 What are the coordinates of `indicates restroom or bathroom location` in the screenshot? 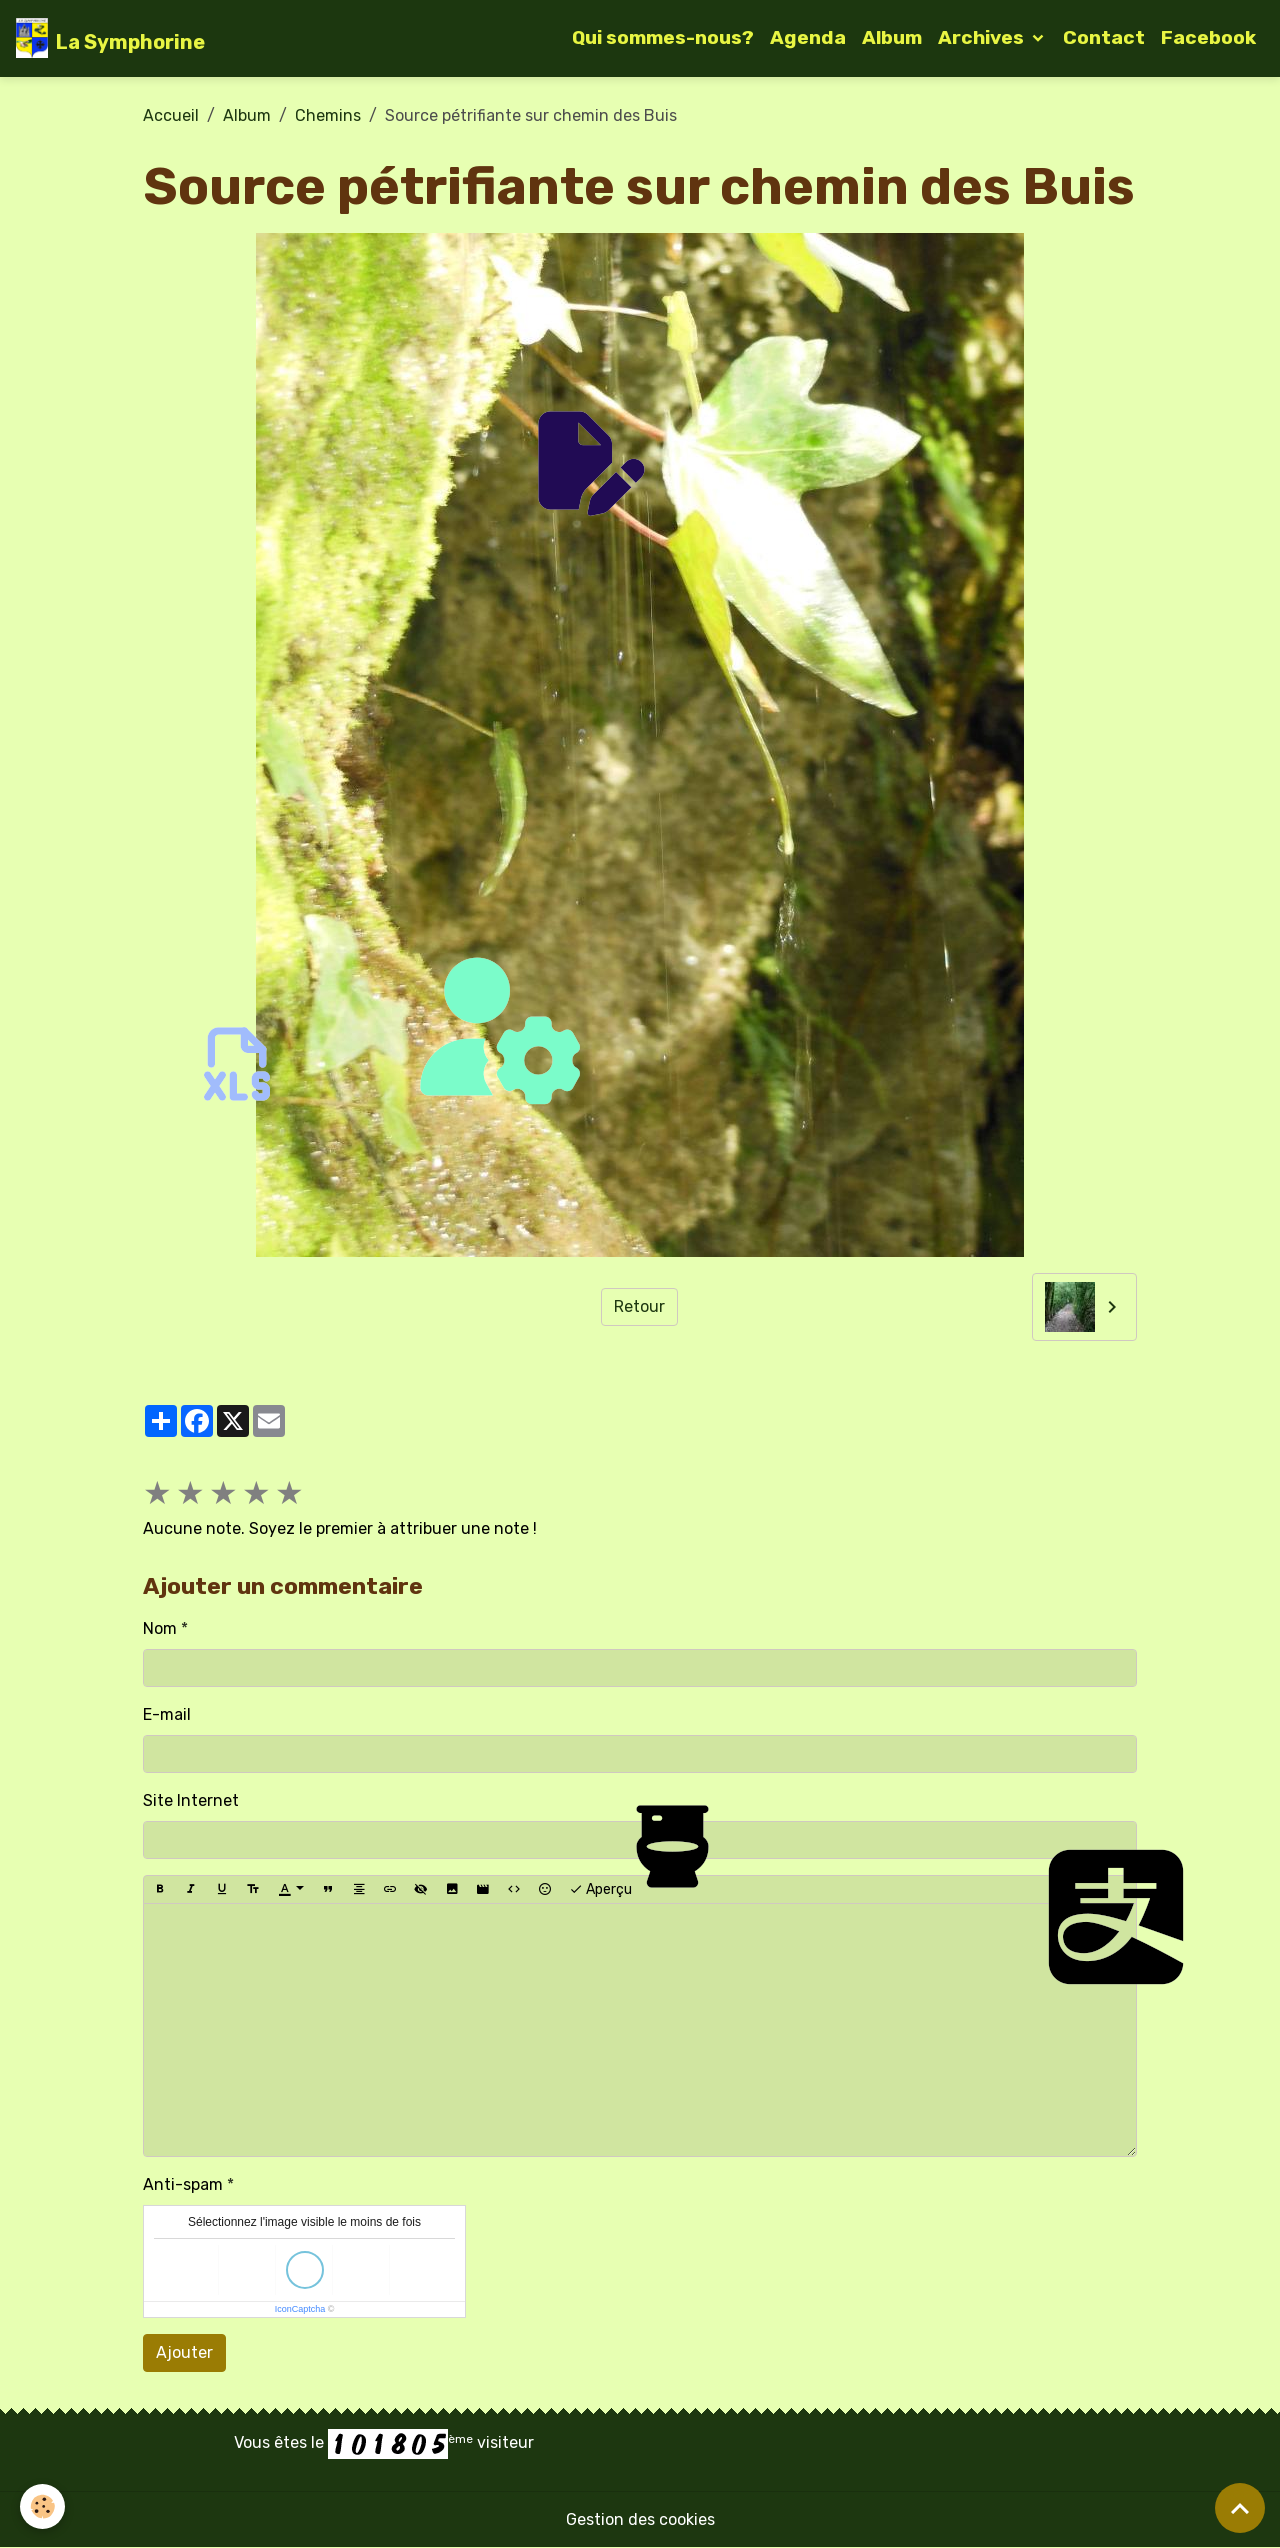 It's located at (672, 1846).